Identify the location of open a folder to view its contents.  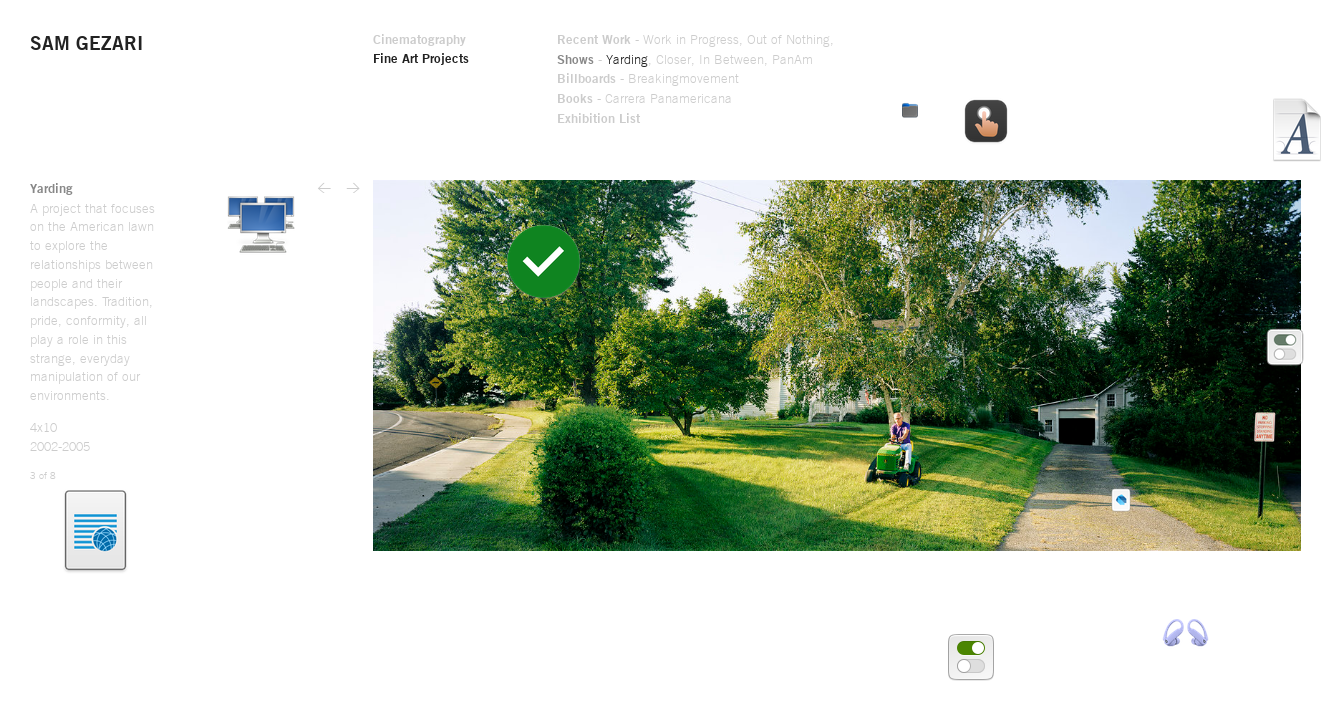
(910, 110).